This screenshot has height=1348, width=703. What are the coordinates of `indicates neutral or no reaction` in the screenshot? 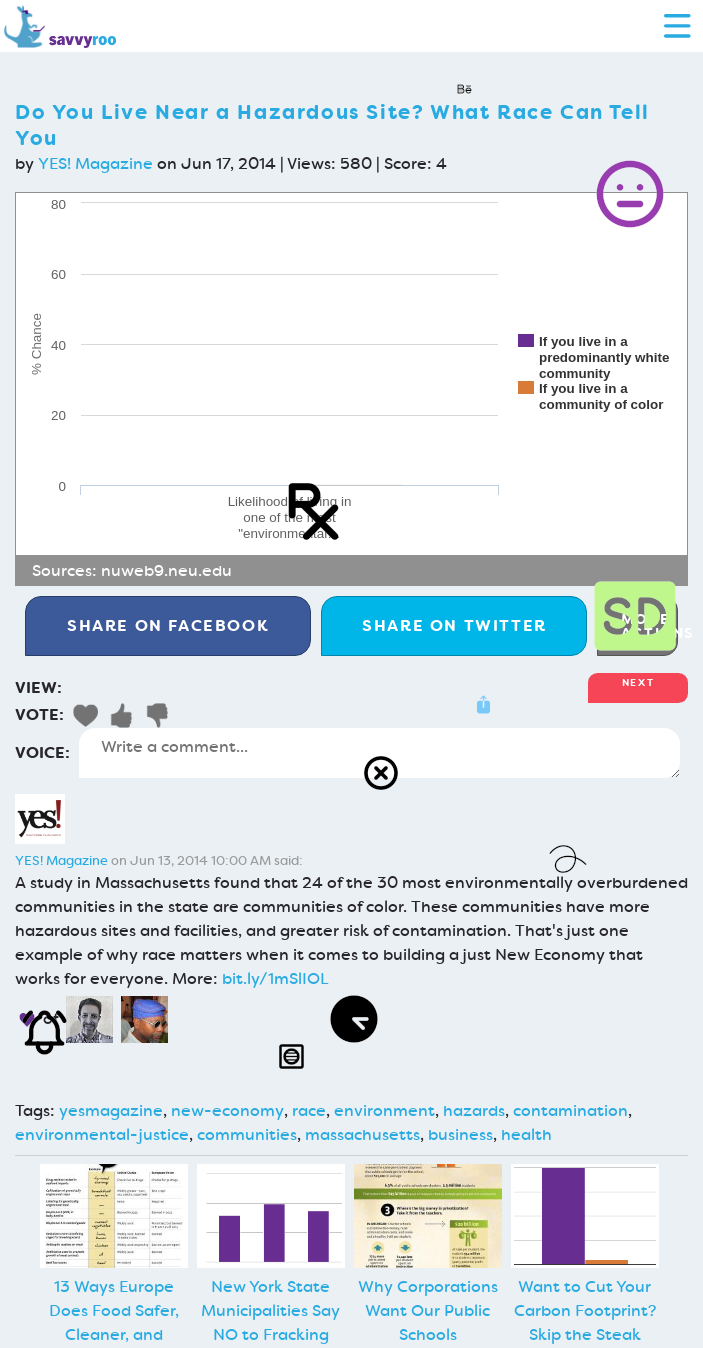 It's located at (630, 194).